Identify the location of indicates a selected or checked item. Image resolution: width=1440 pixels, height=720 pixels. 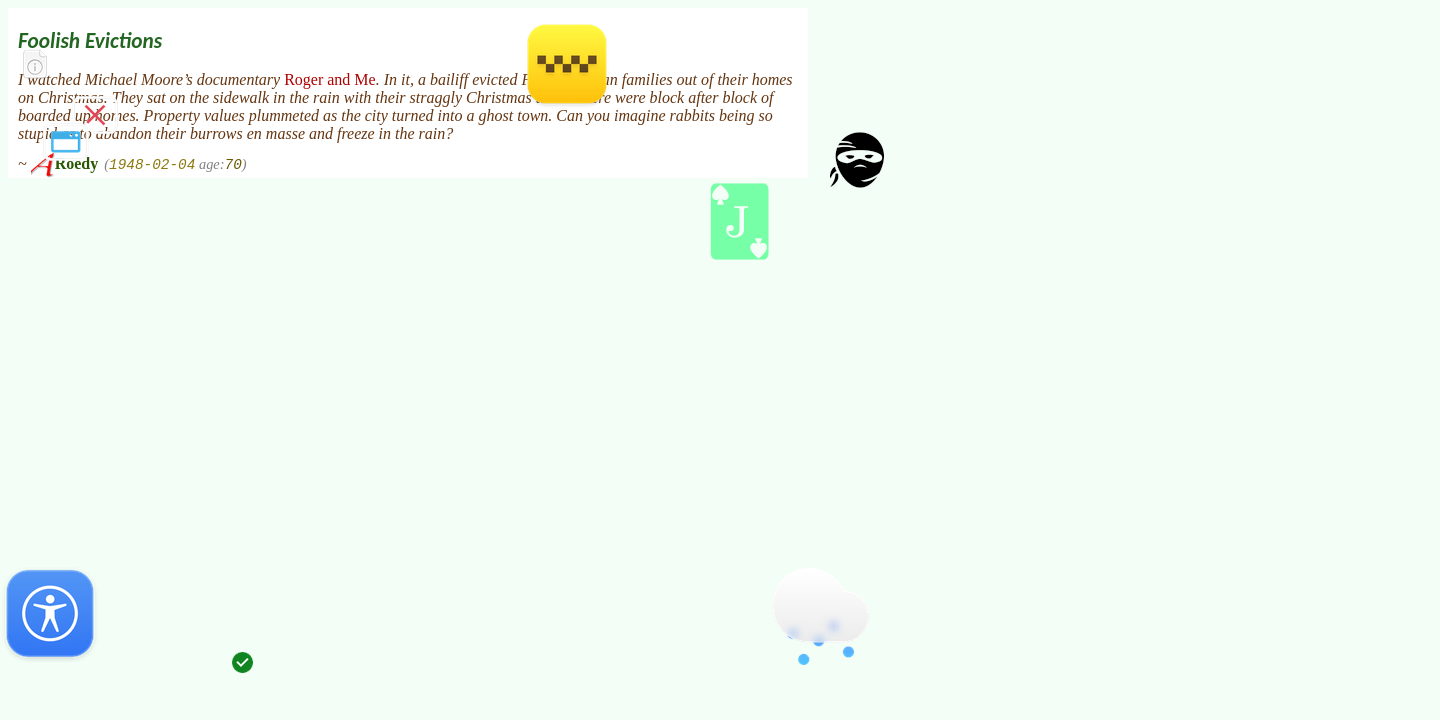
(242, 662).